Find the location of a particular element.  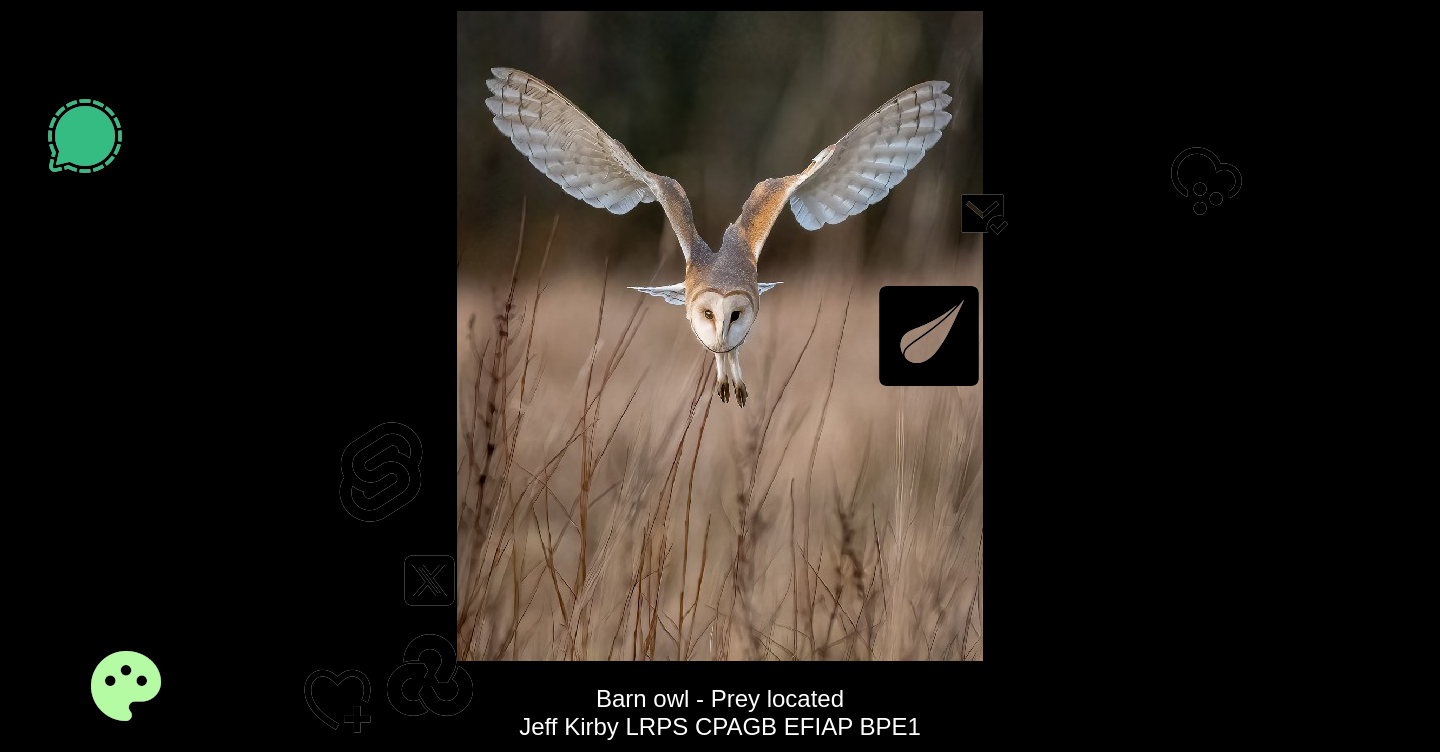

thymeleaf java template engine logo is located at coordinates (929, 336).